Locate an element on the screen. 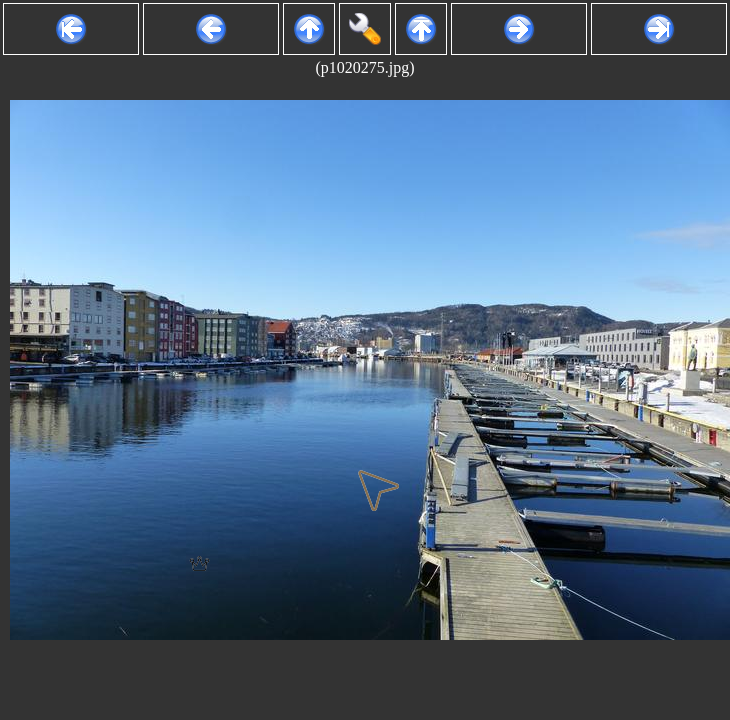 This screenshot has height=720, width=730. indicates premium or VIP membership status is located at coordinates (199, 564).